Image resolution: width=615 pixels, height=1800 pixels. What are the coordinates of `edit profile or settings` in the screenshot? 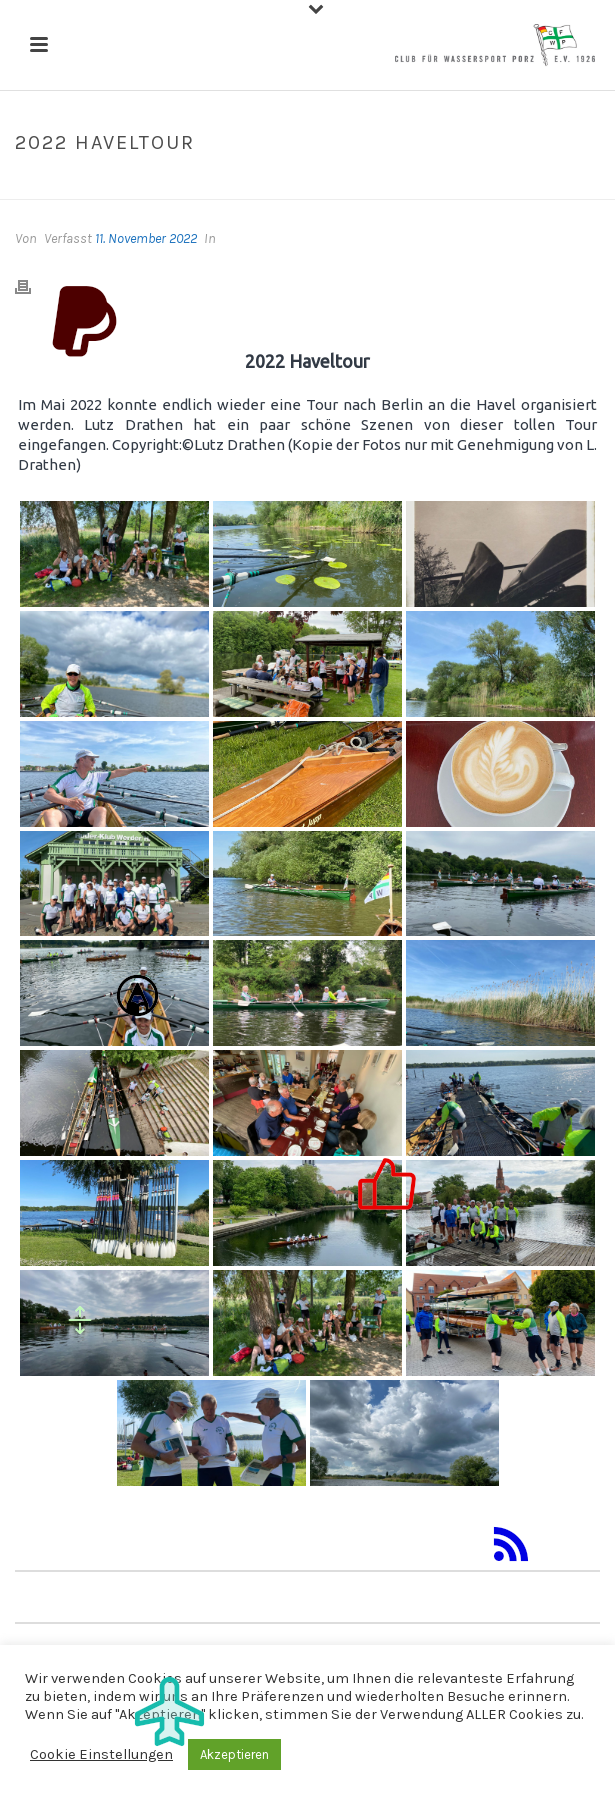 It's located at (137, 995).